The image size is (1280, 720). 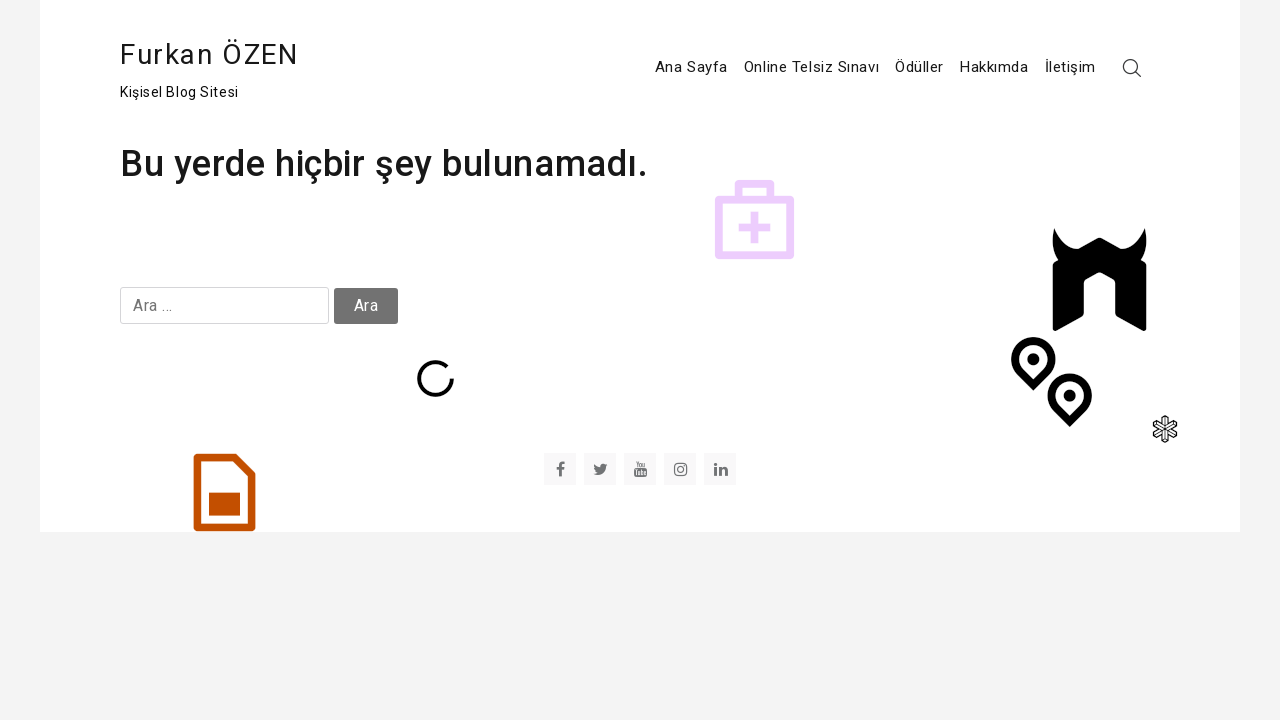 I want to click on manage sim card settings, so click(x=224, y=492).